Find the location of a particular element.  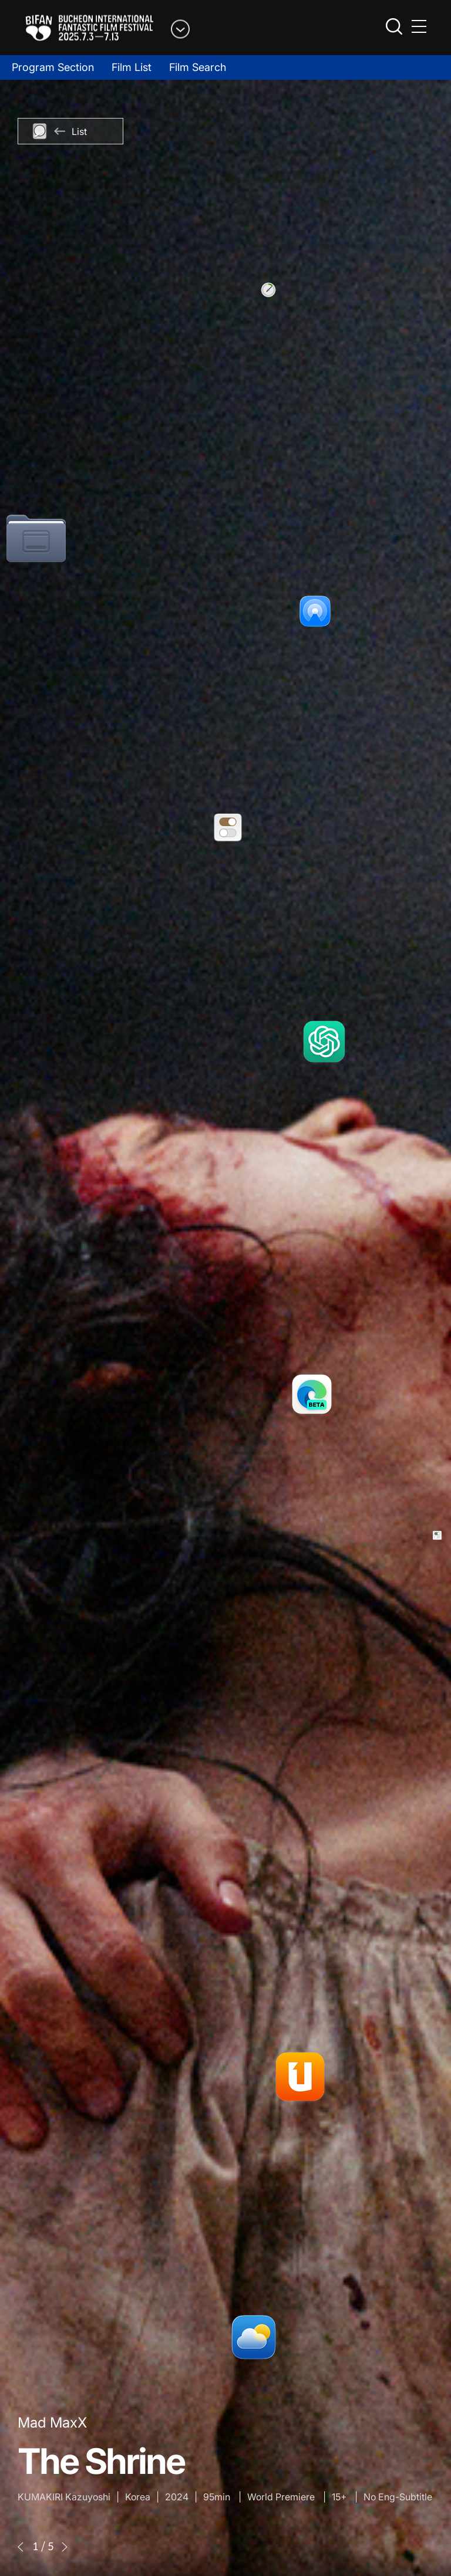

open ChatGPT app is located at coordinates (324, 1042).